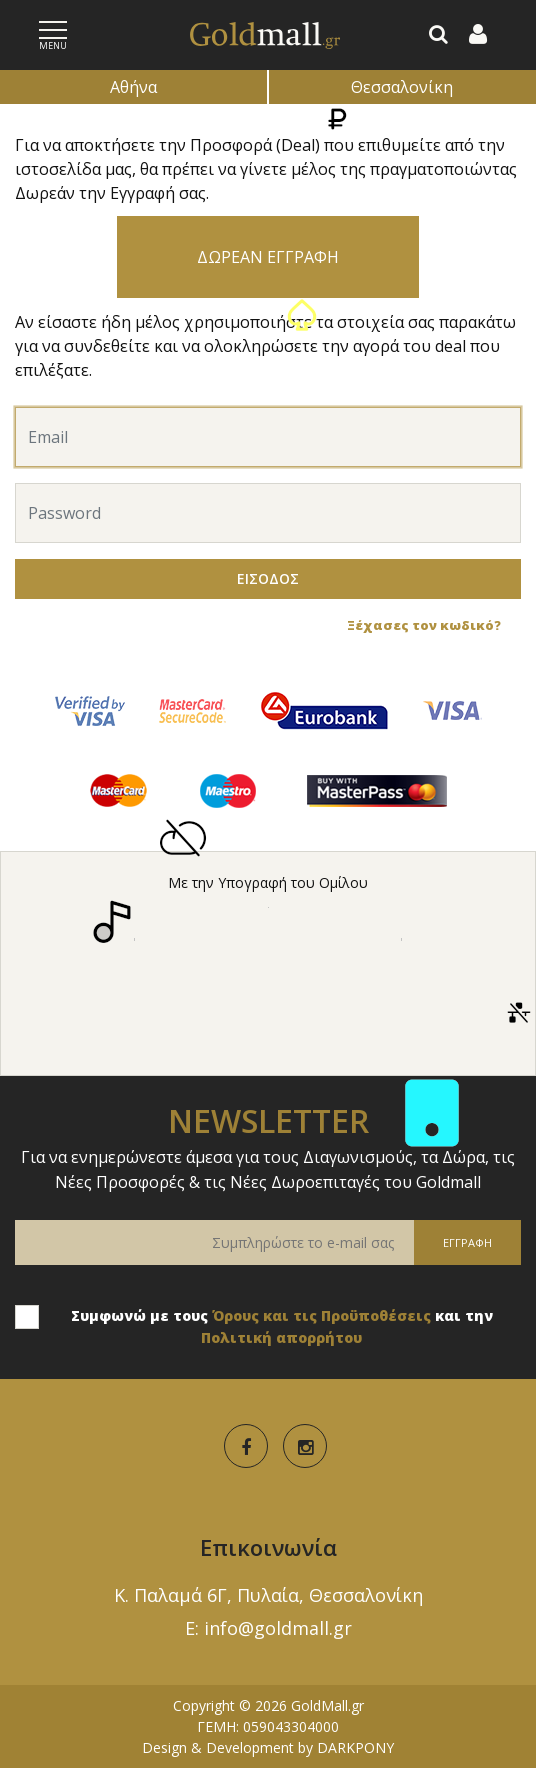 The height and width of the screenshot is (1768, 536). What do you see at coordinates (183, 838) in the screenshot?
I see `cloud storage unavailable or disconnected` at bounding box center [183, 838].